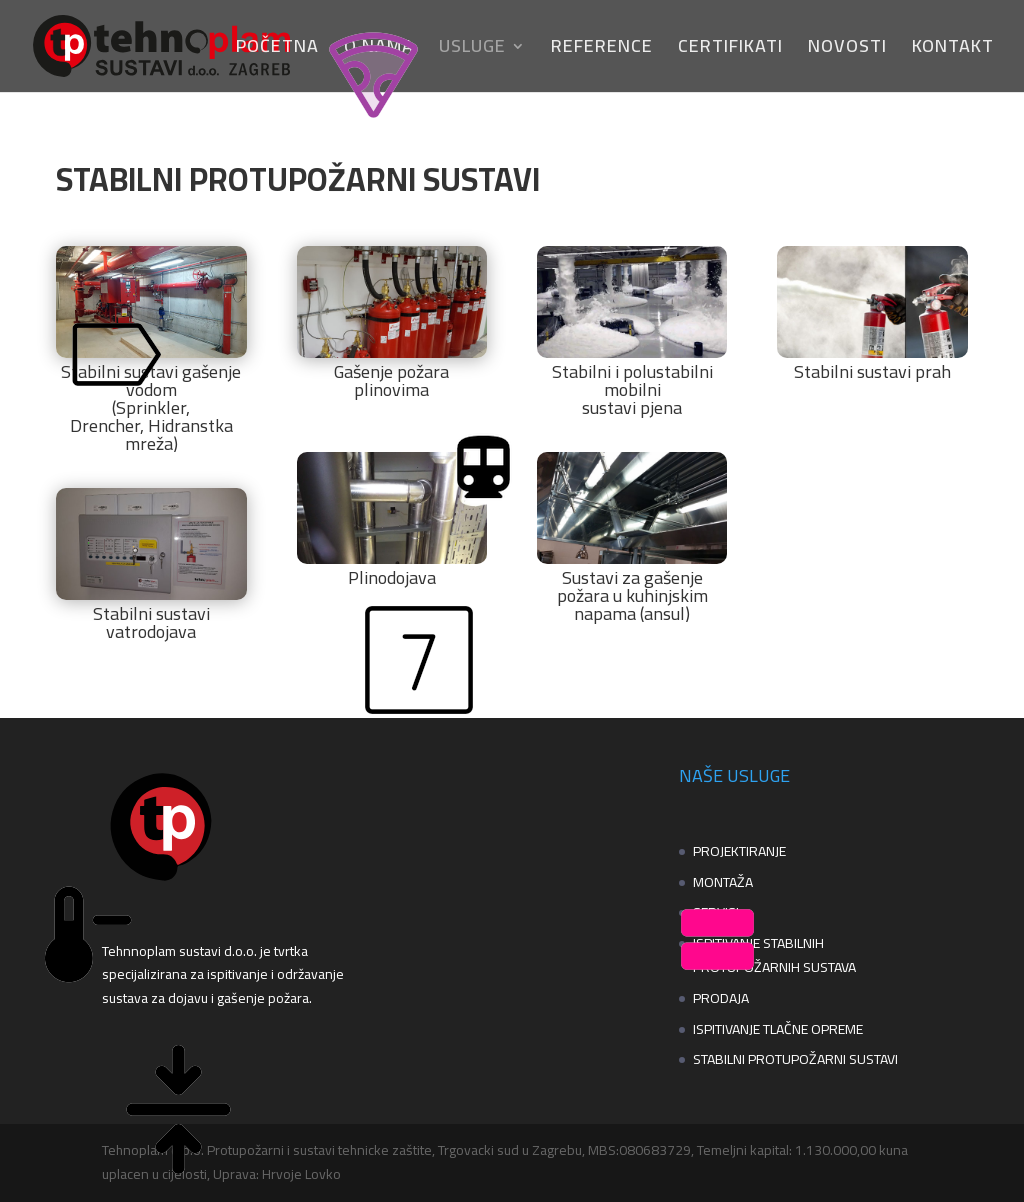  Describe the element at coordinates (373, 73) in the screenshot. I see `browse food delivery options` at that location.